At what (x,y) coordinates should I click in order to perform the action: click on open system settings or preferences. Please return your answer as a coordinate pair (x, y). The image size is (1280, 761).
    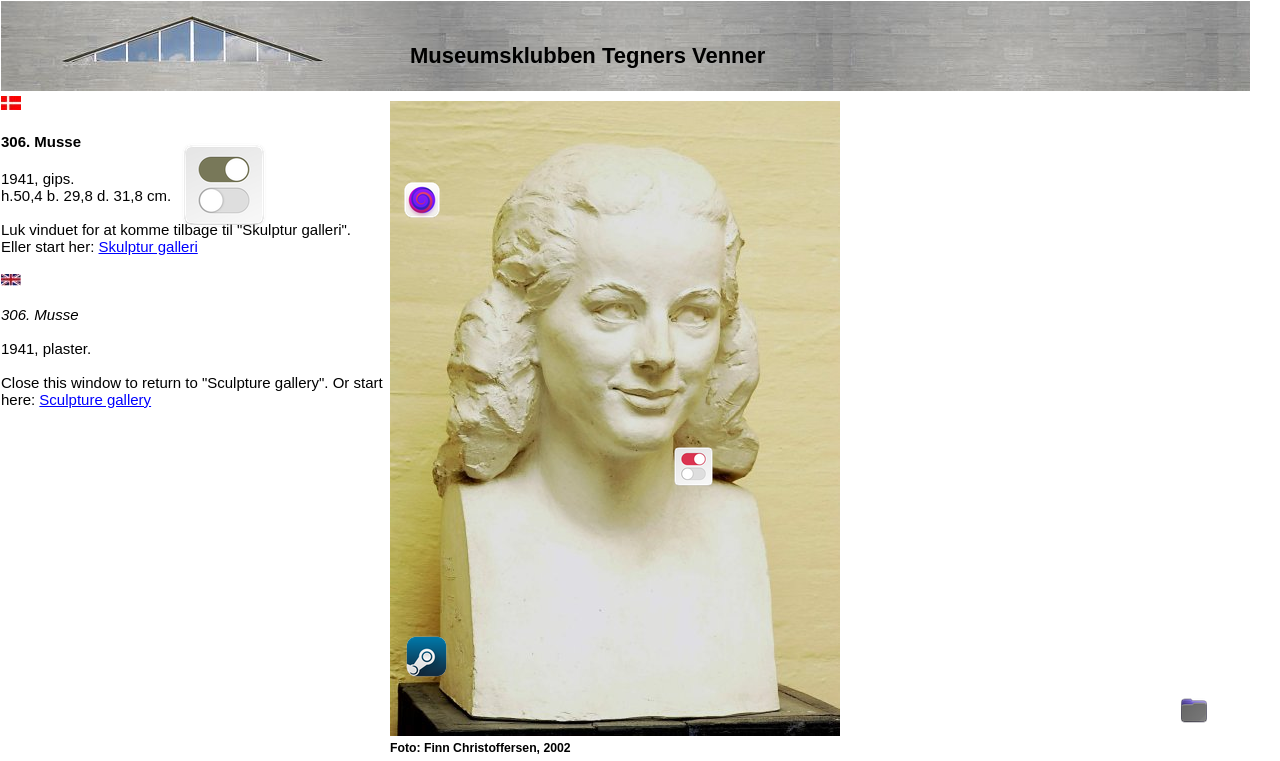
    Looking at the image, I should click on (224, 185).